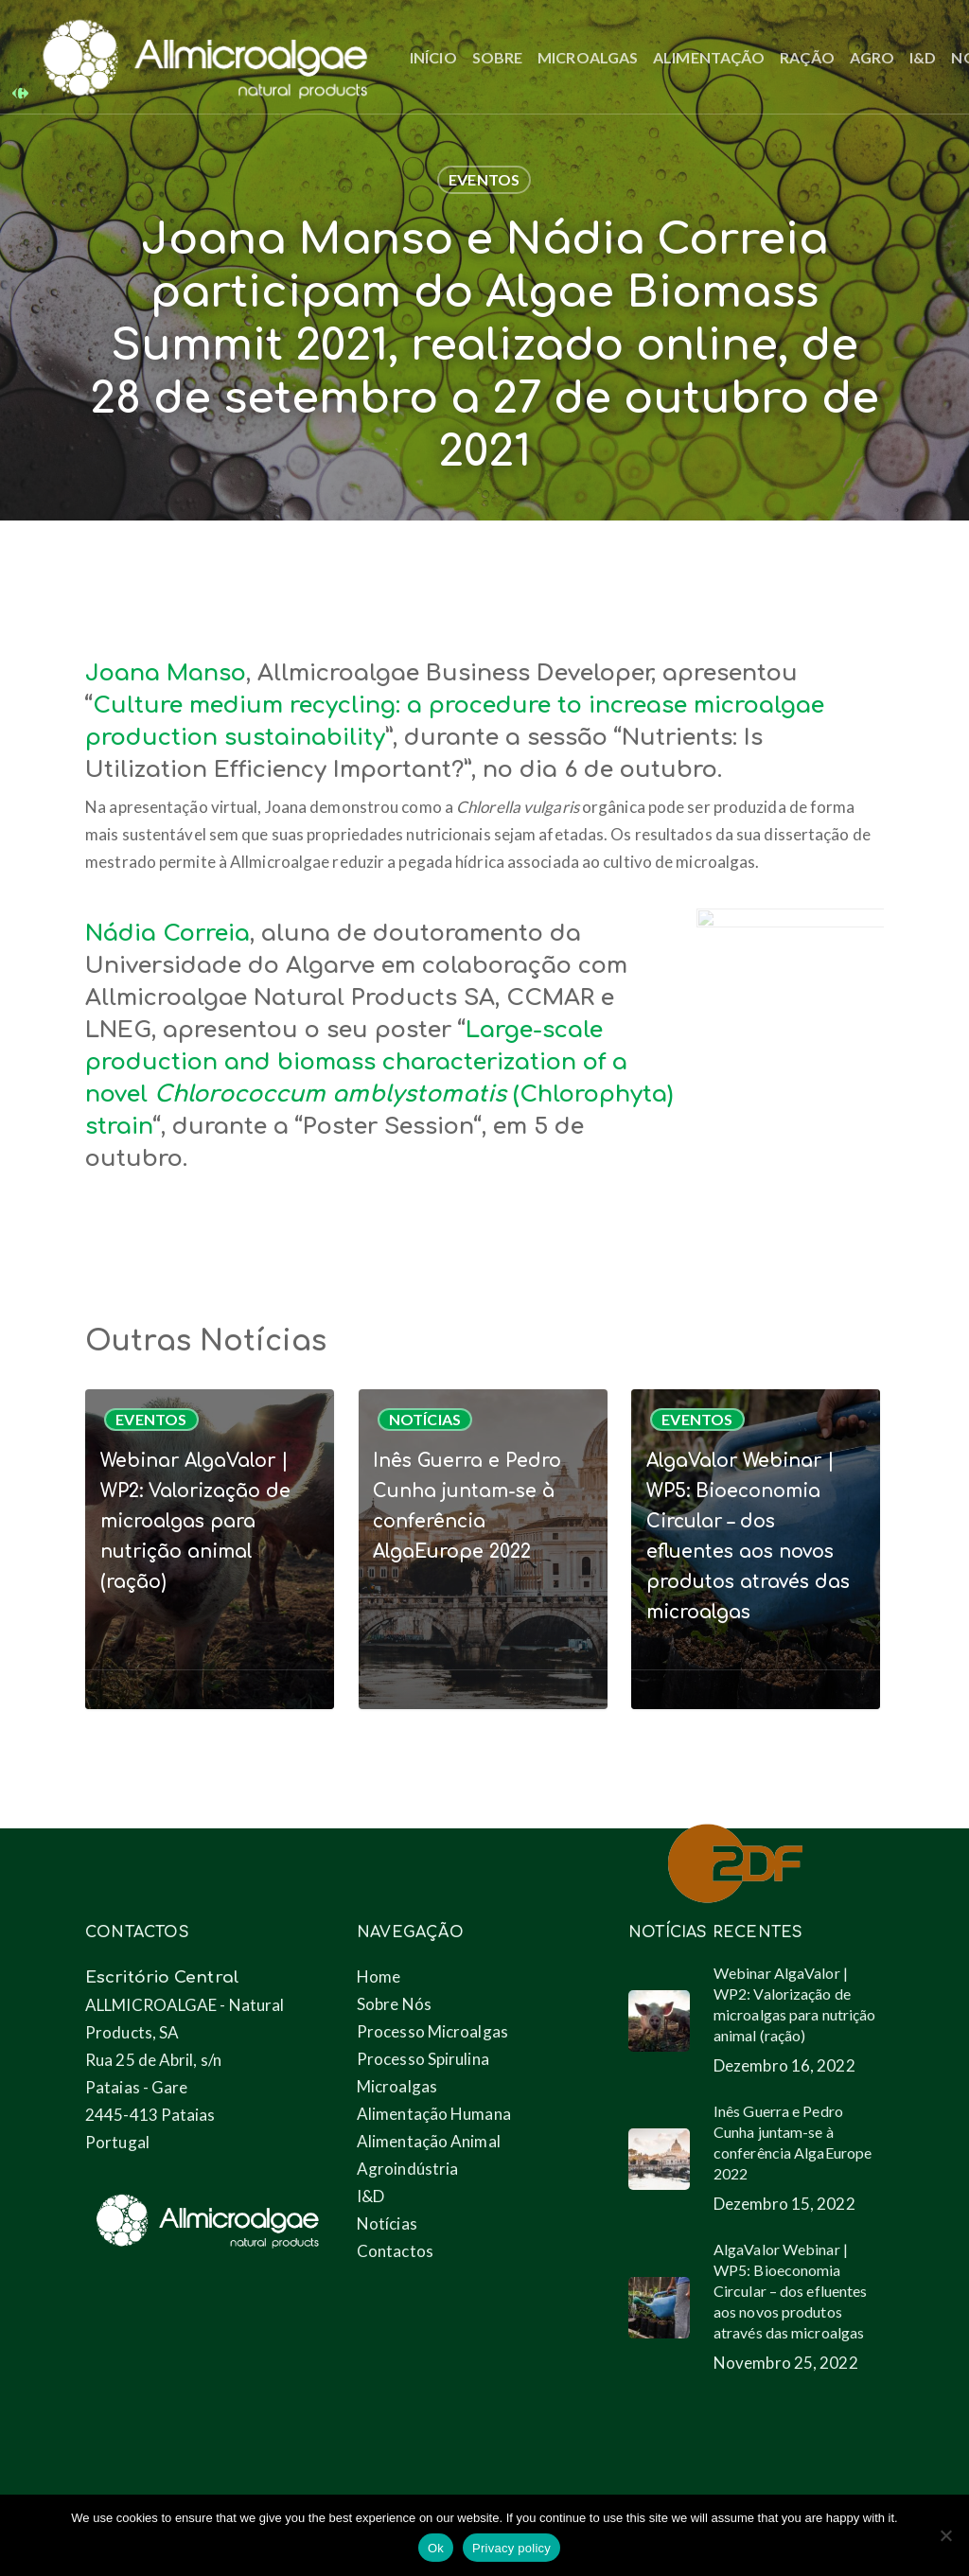 The image size is (969, 2576). I want to click on open the Carrefour shopping app, so click(20, 93).